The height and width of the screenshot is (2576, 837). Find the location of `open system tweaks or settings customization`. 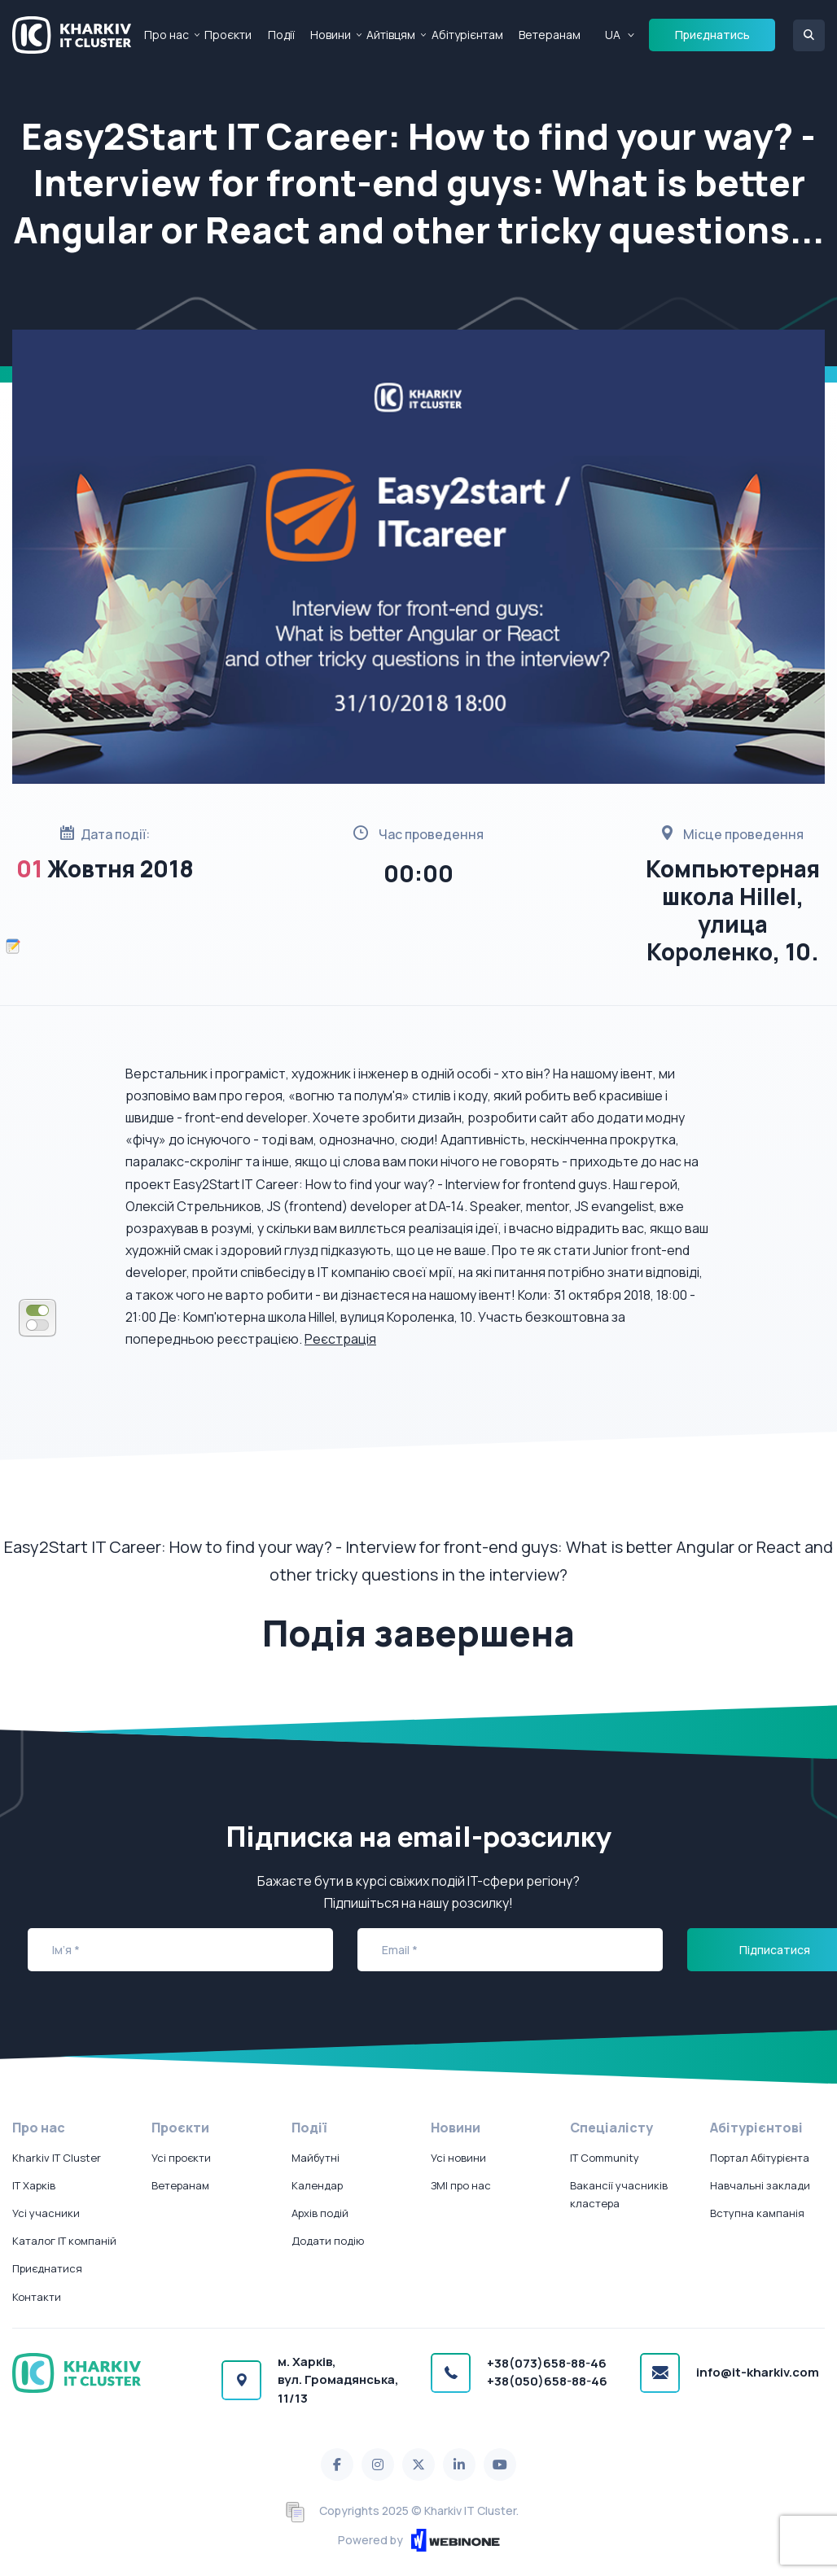

open system tweaks or settings customization is located at coordinates (37, 1318).